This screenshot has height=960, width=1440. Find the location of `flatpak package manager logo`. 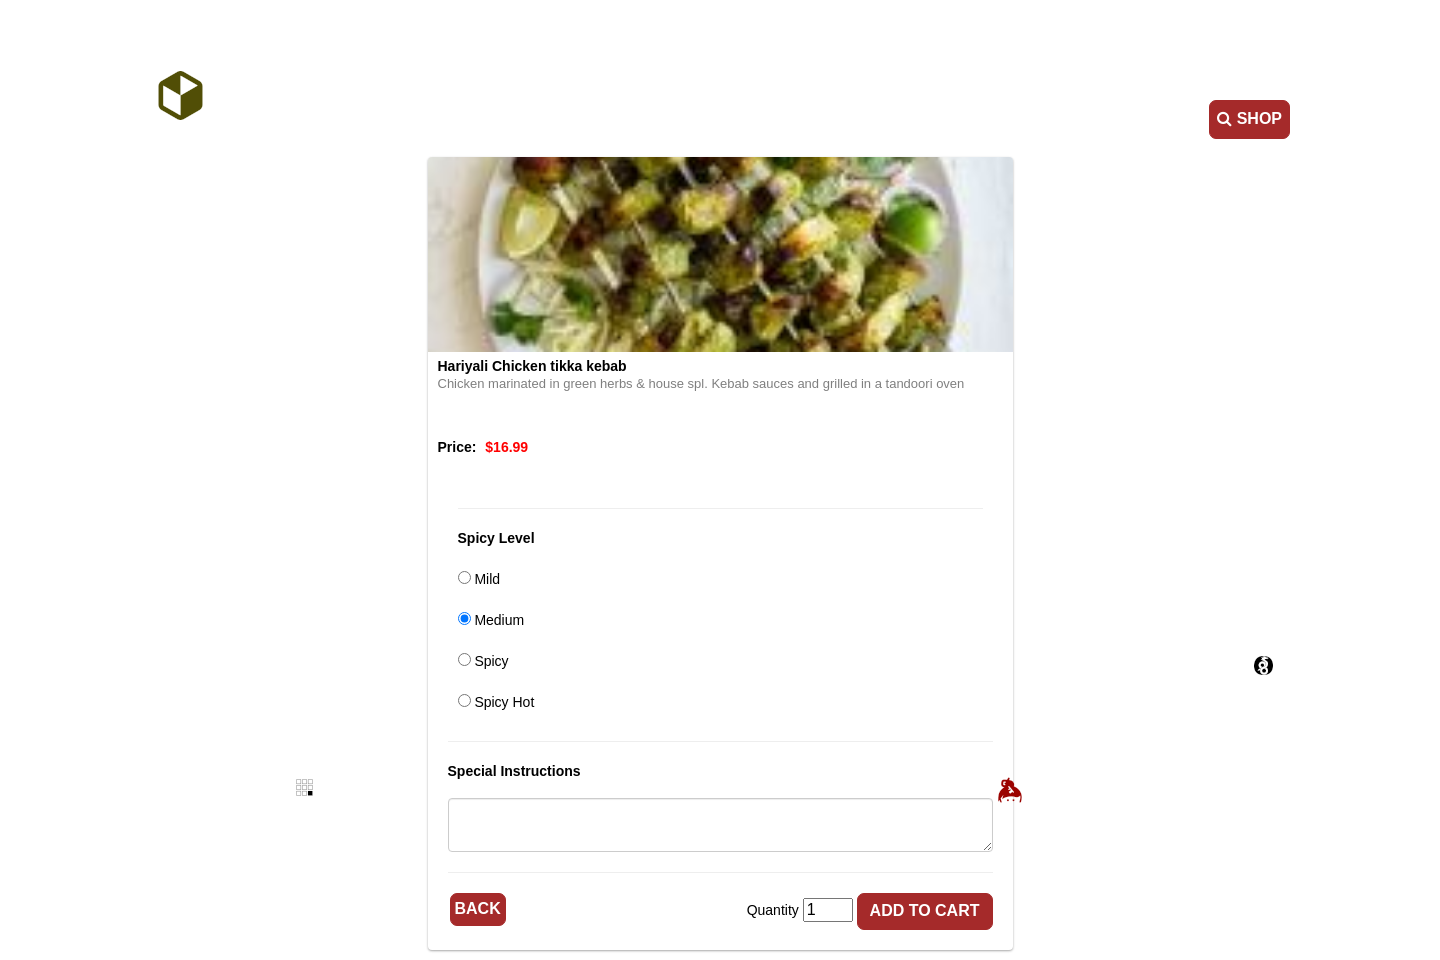

flatpak package manager logo is located at coordinates (180, 95).